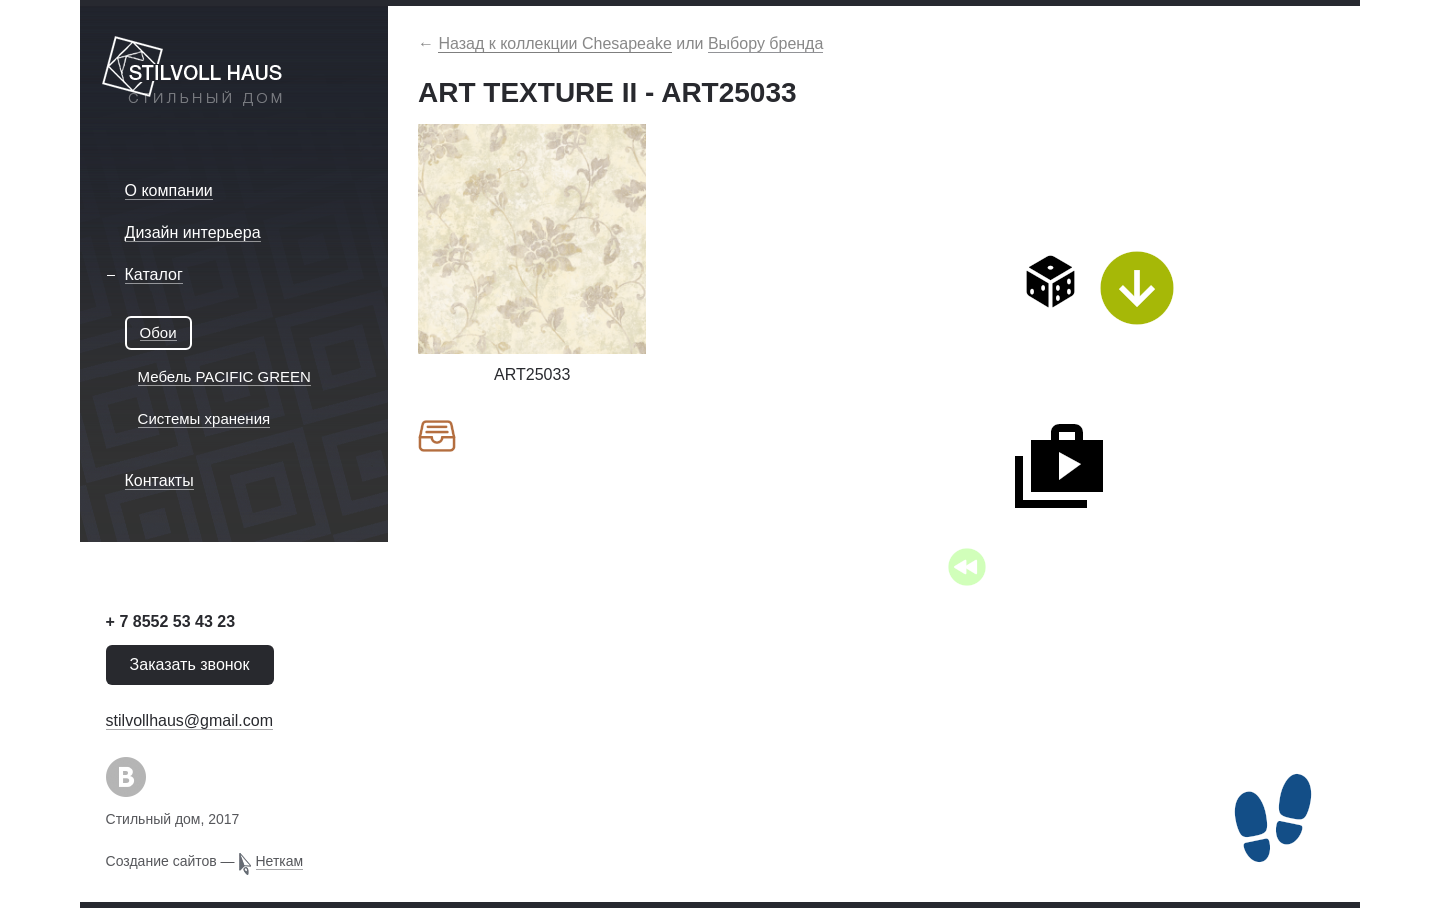  I want to click on access purchased video content, so click(1059, 468).